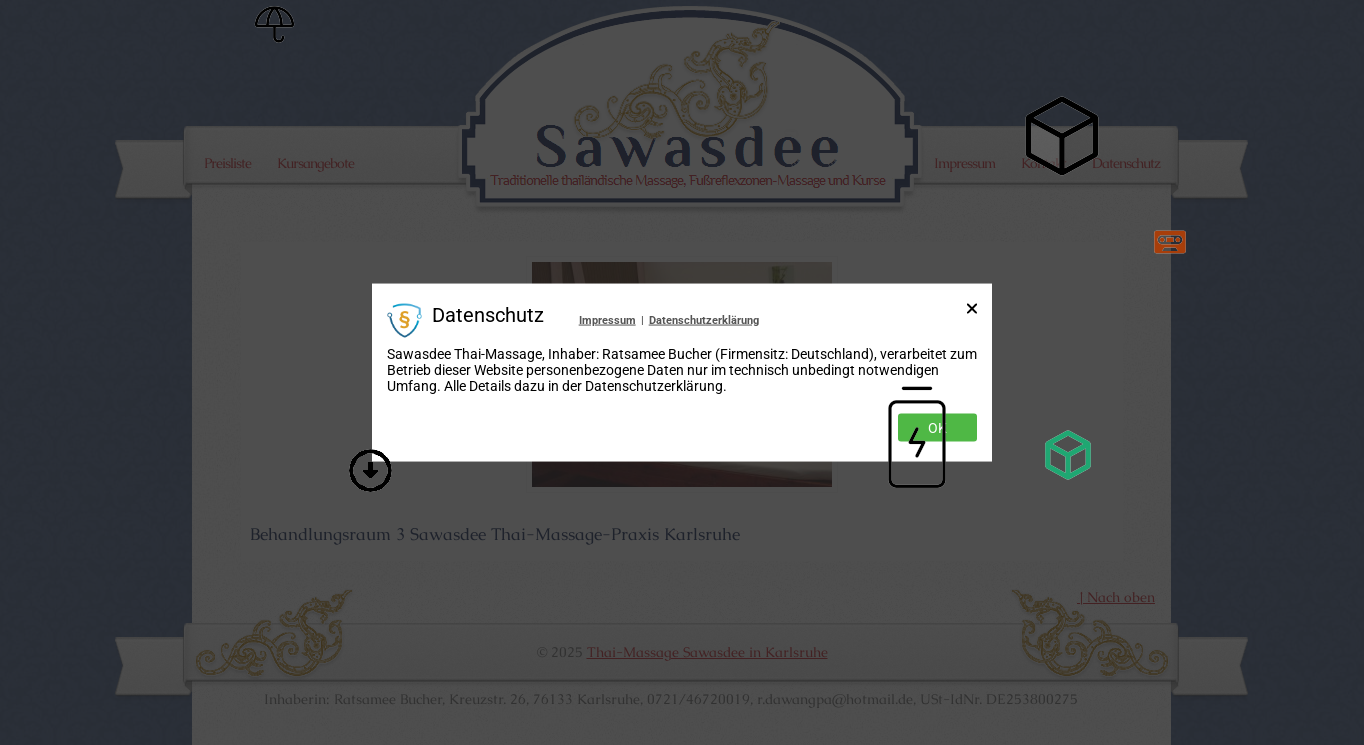 This screenshot has height=745, width=1364. What do you see at coordinates (274, 24) in the screenshot?
I see `view weather protection or rain forecast` at bounding box center [274, 24].